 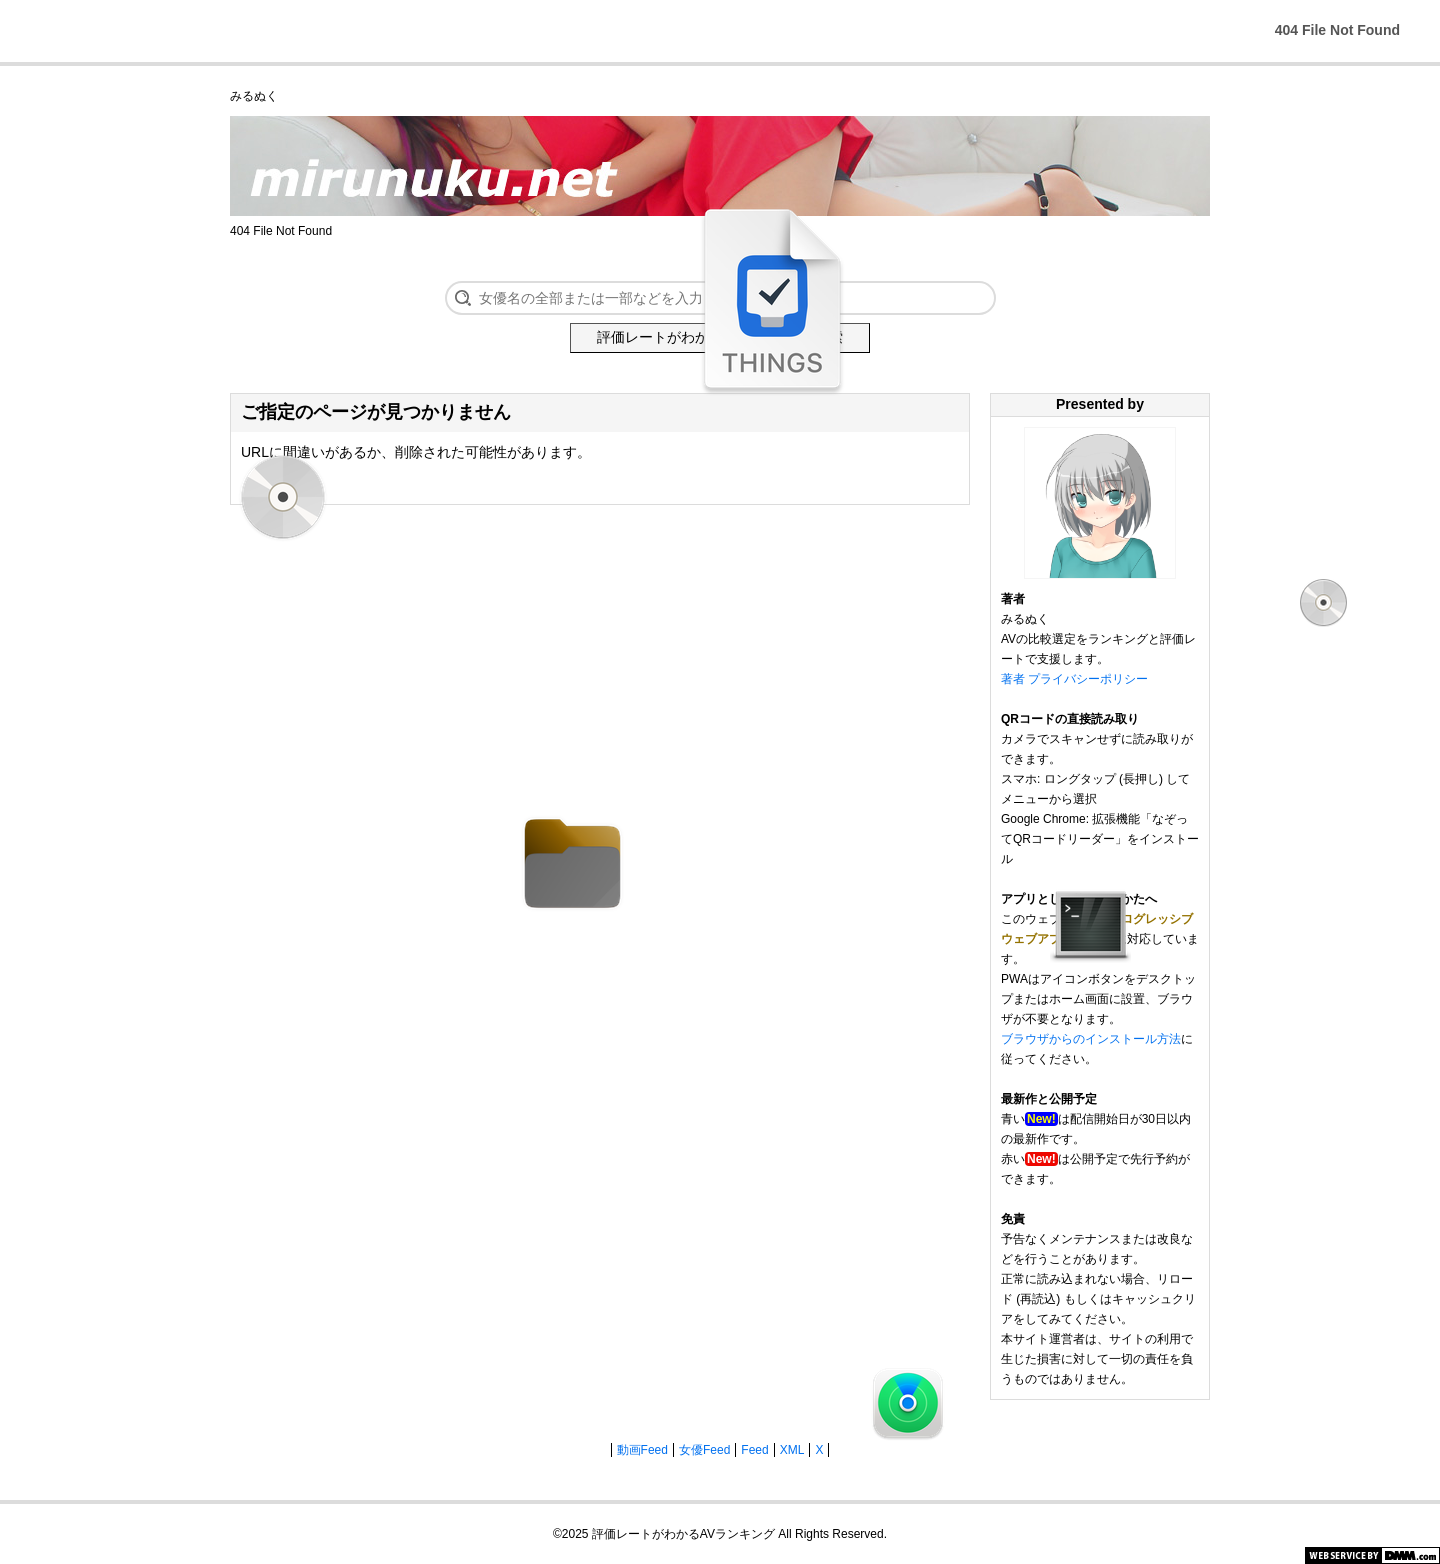 What do you see at coordinates (283, 497) in the screenshot?
I see `indicates a DVD+R disc drive or media` at bounding box center [283, 497].